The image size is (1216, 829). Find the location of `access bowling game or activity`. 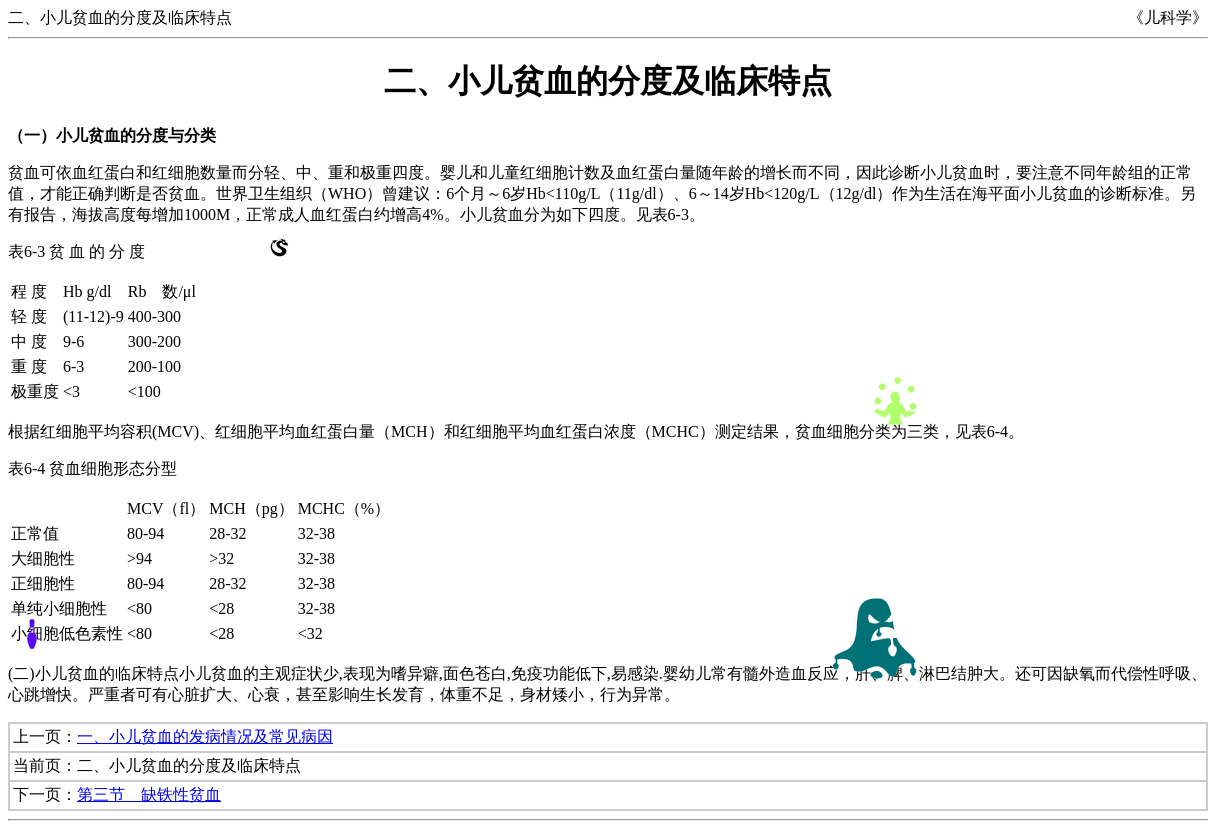

access bowling game or activity is located at coordinates (32, 634).